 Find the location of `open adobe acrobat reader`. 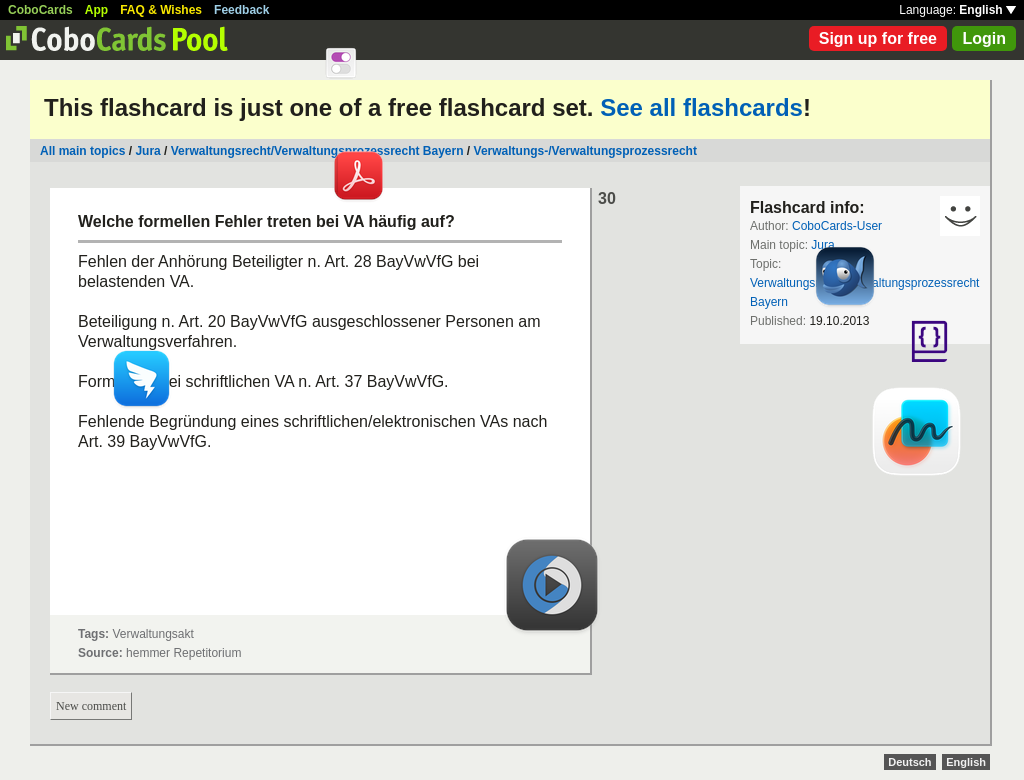

open adobe acrobat reader is located at coordinates (358, 175).